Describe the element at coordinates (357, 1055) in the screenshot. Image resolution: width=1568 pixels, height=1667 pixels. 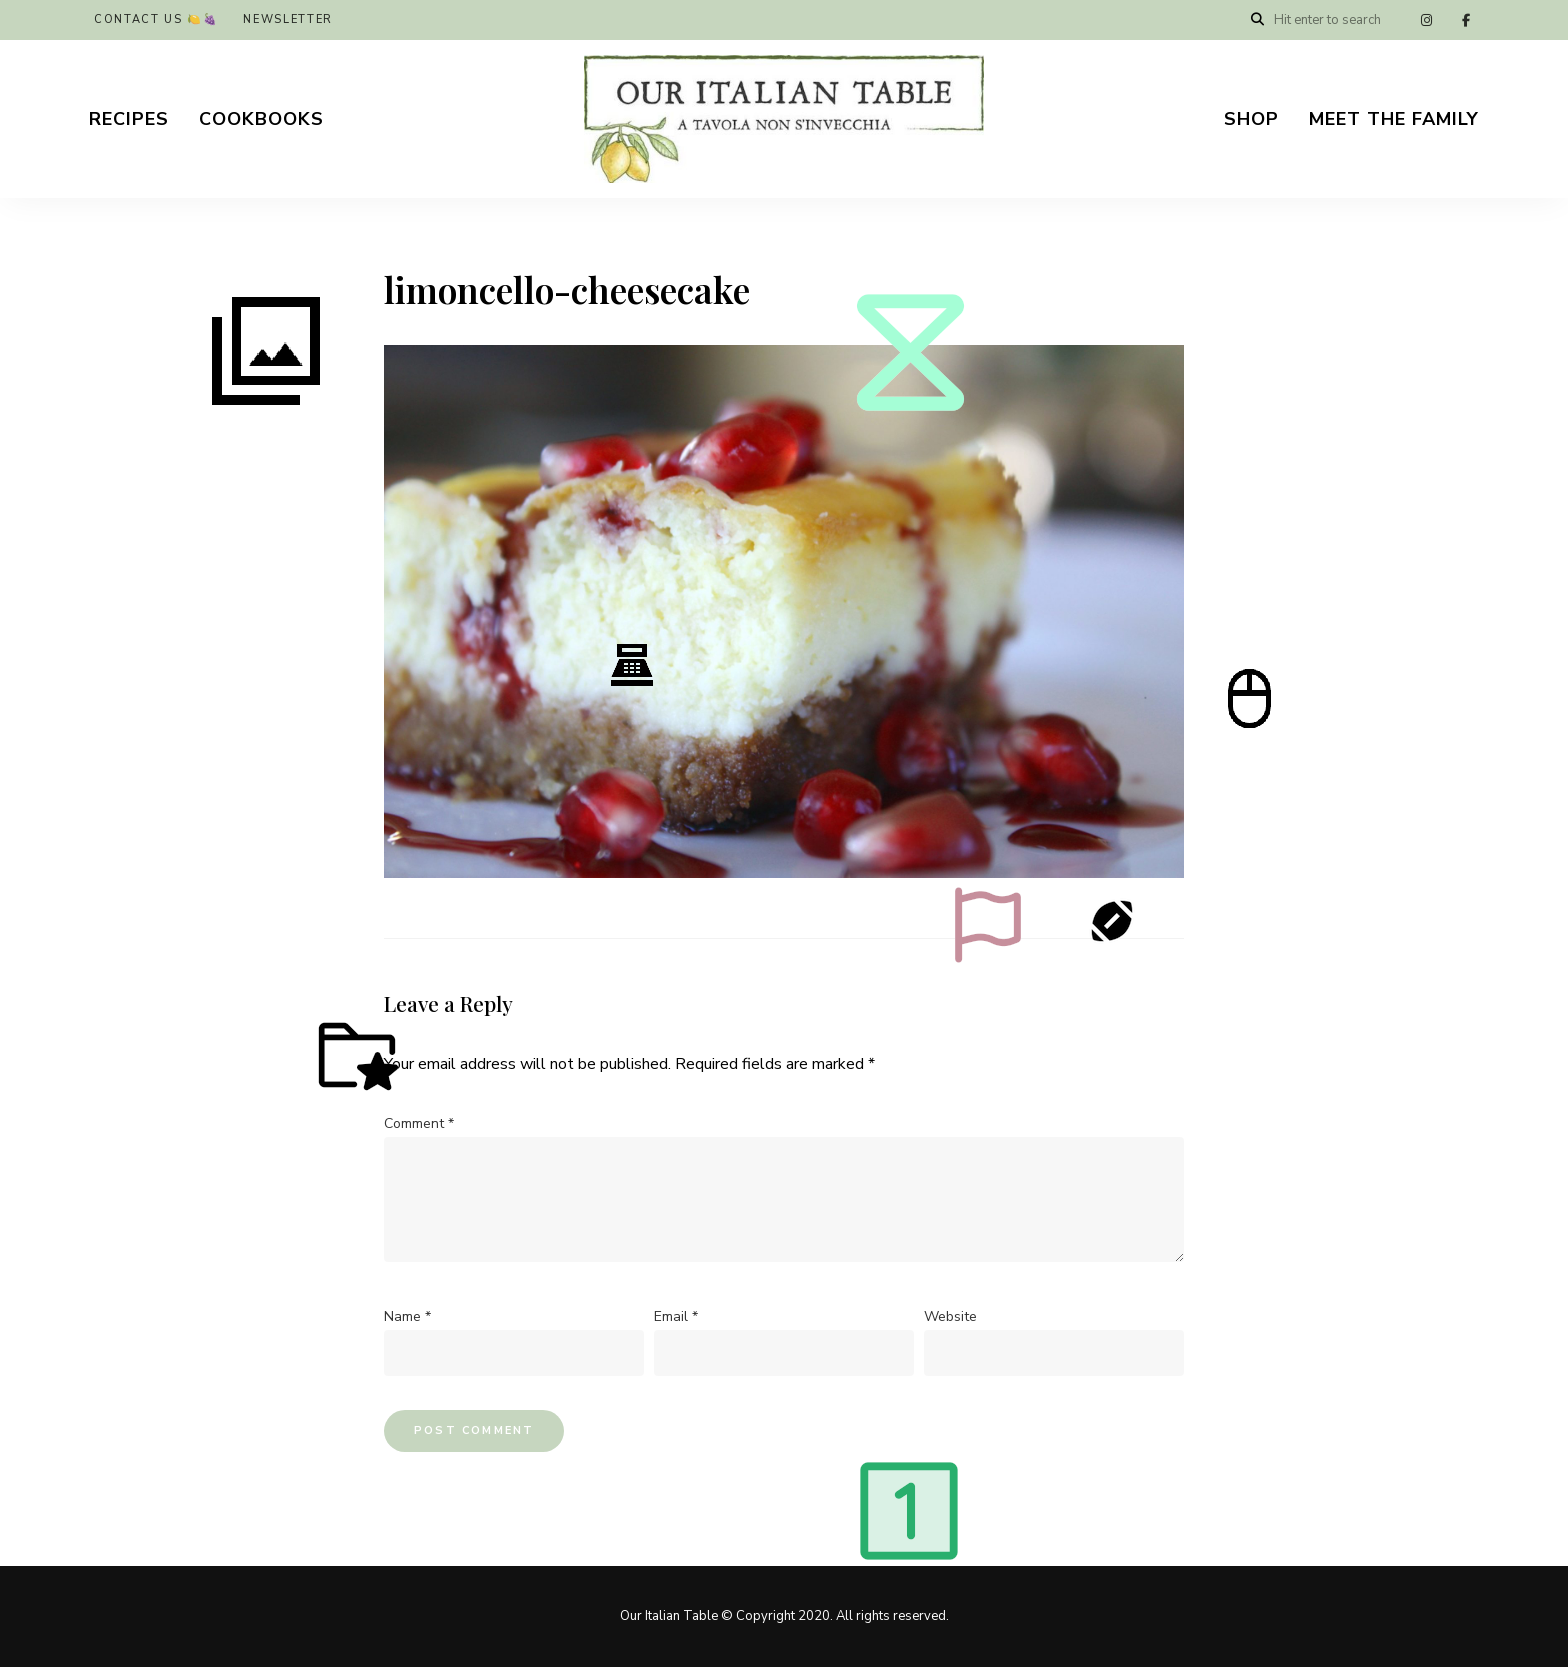
I see `access your starred or favorite files` at that location.